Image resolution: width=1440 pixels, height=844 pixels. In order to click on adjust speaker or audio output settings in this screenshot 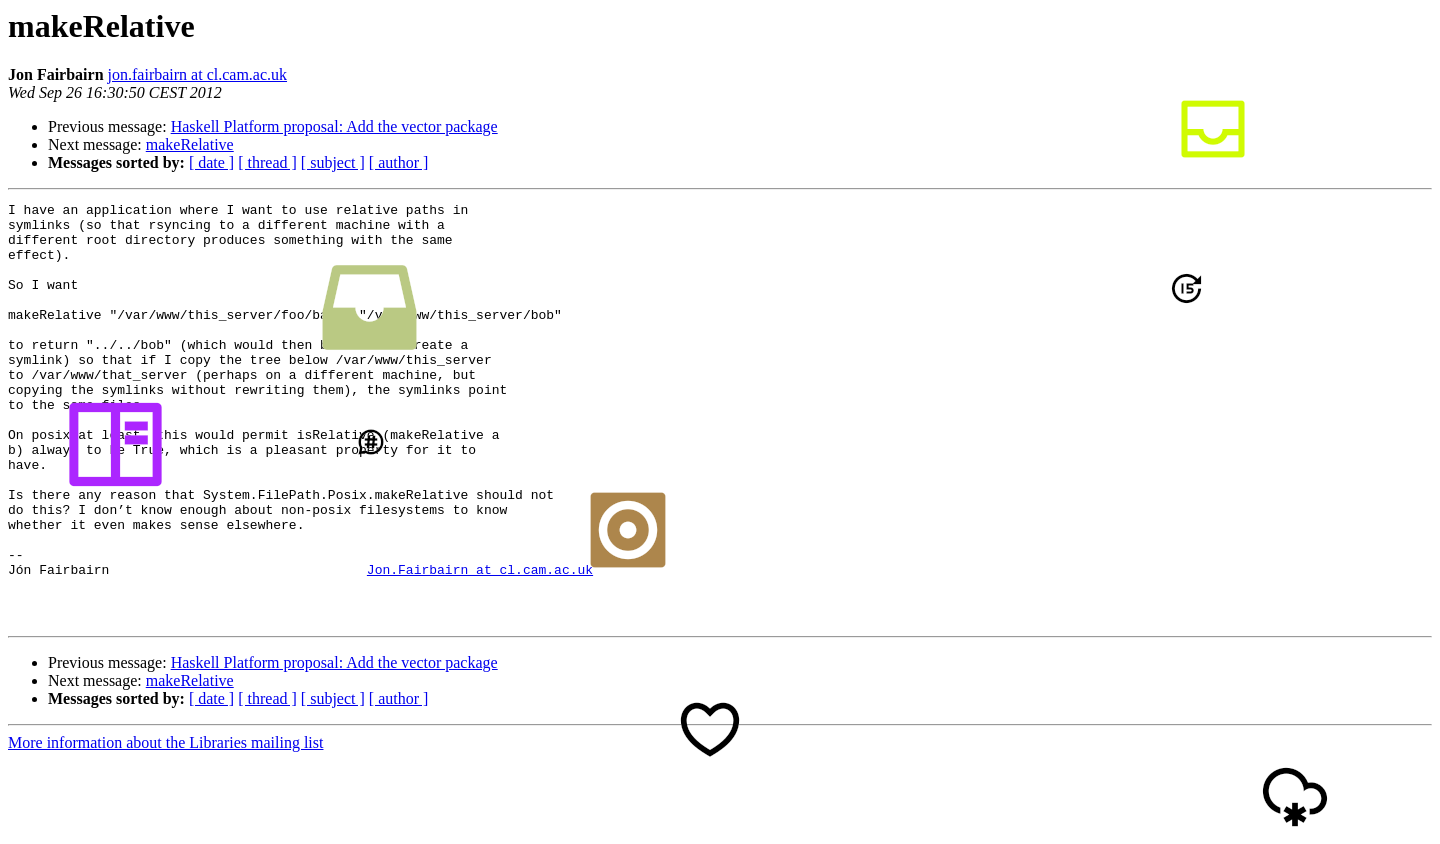, I will do `click(628, 530)`.